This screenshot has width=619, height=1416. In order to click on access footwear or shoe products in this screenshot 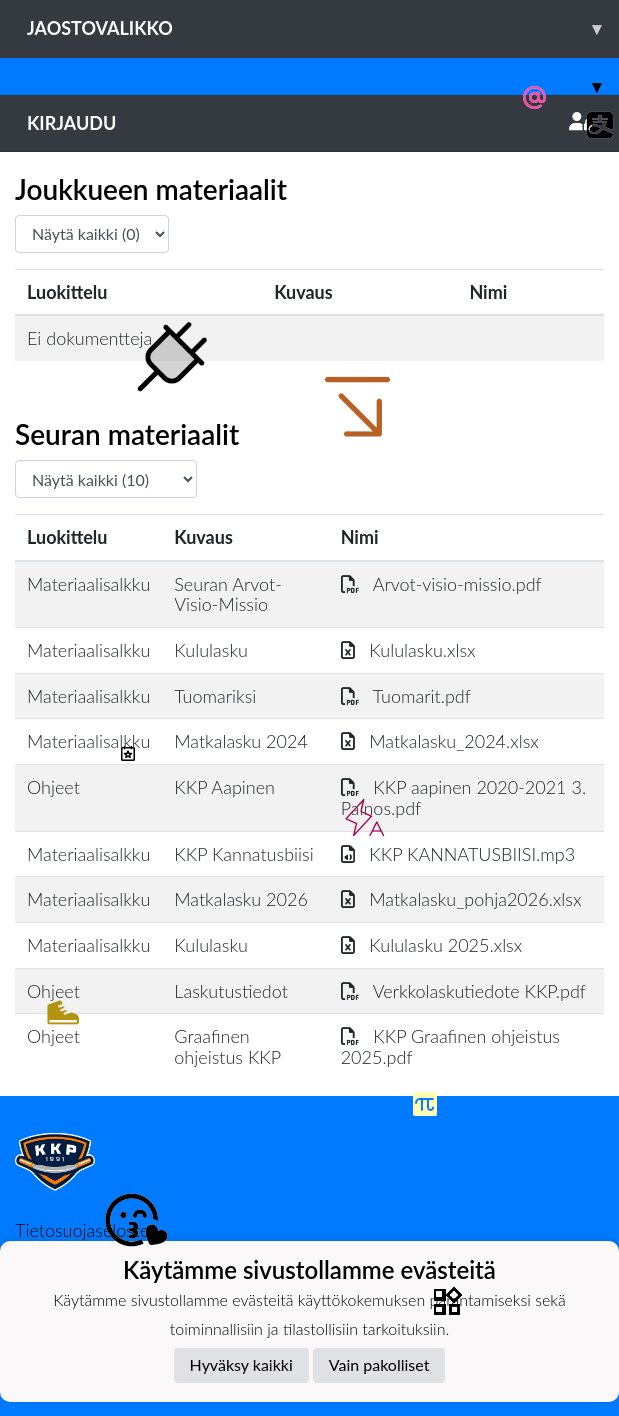, I will do `click(61, 1013)`.